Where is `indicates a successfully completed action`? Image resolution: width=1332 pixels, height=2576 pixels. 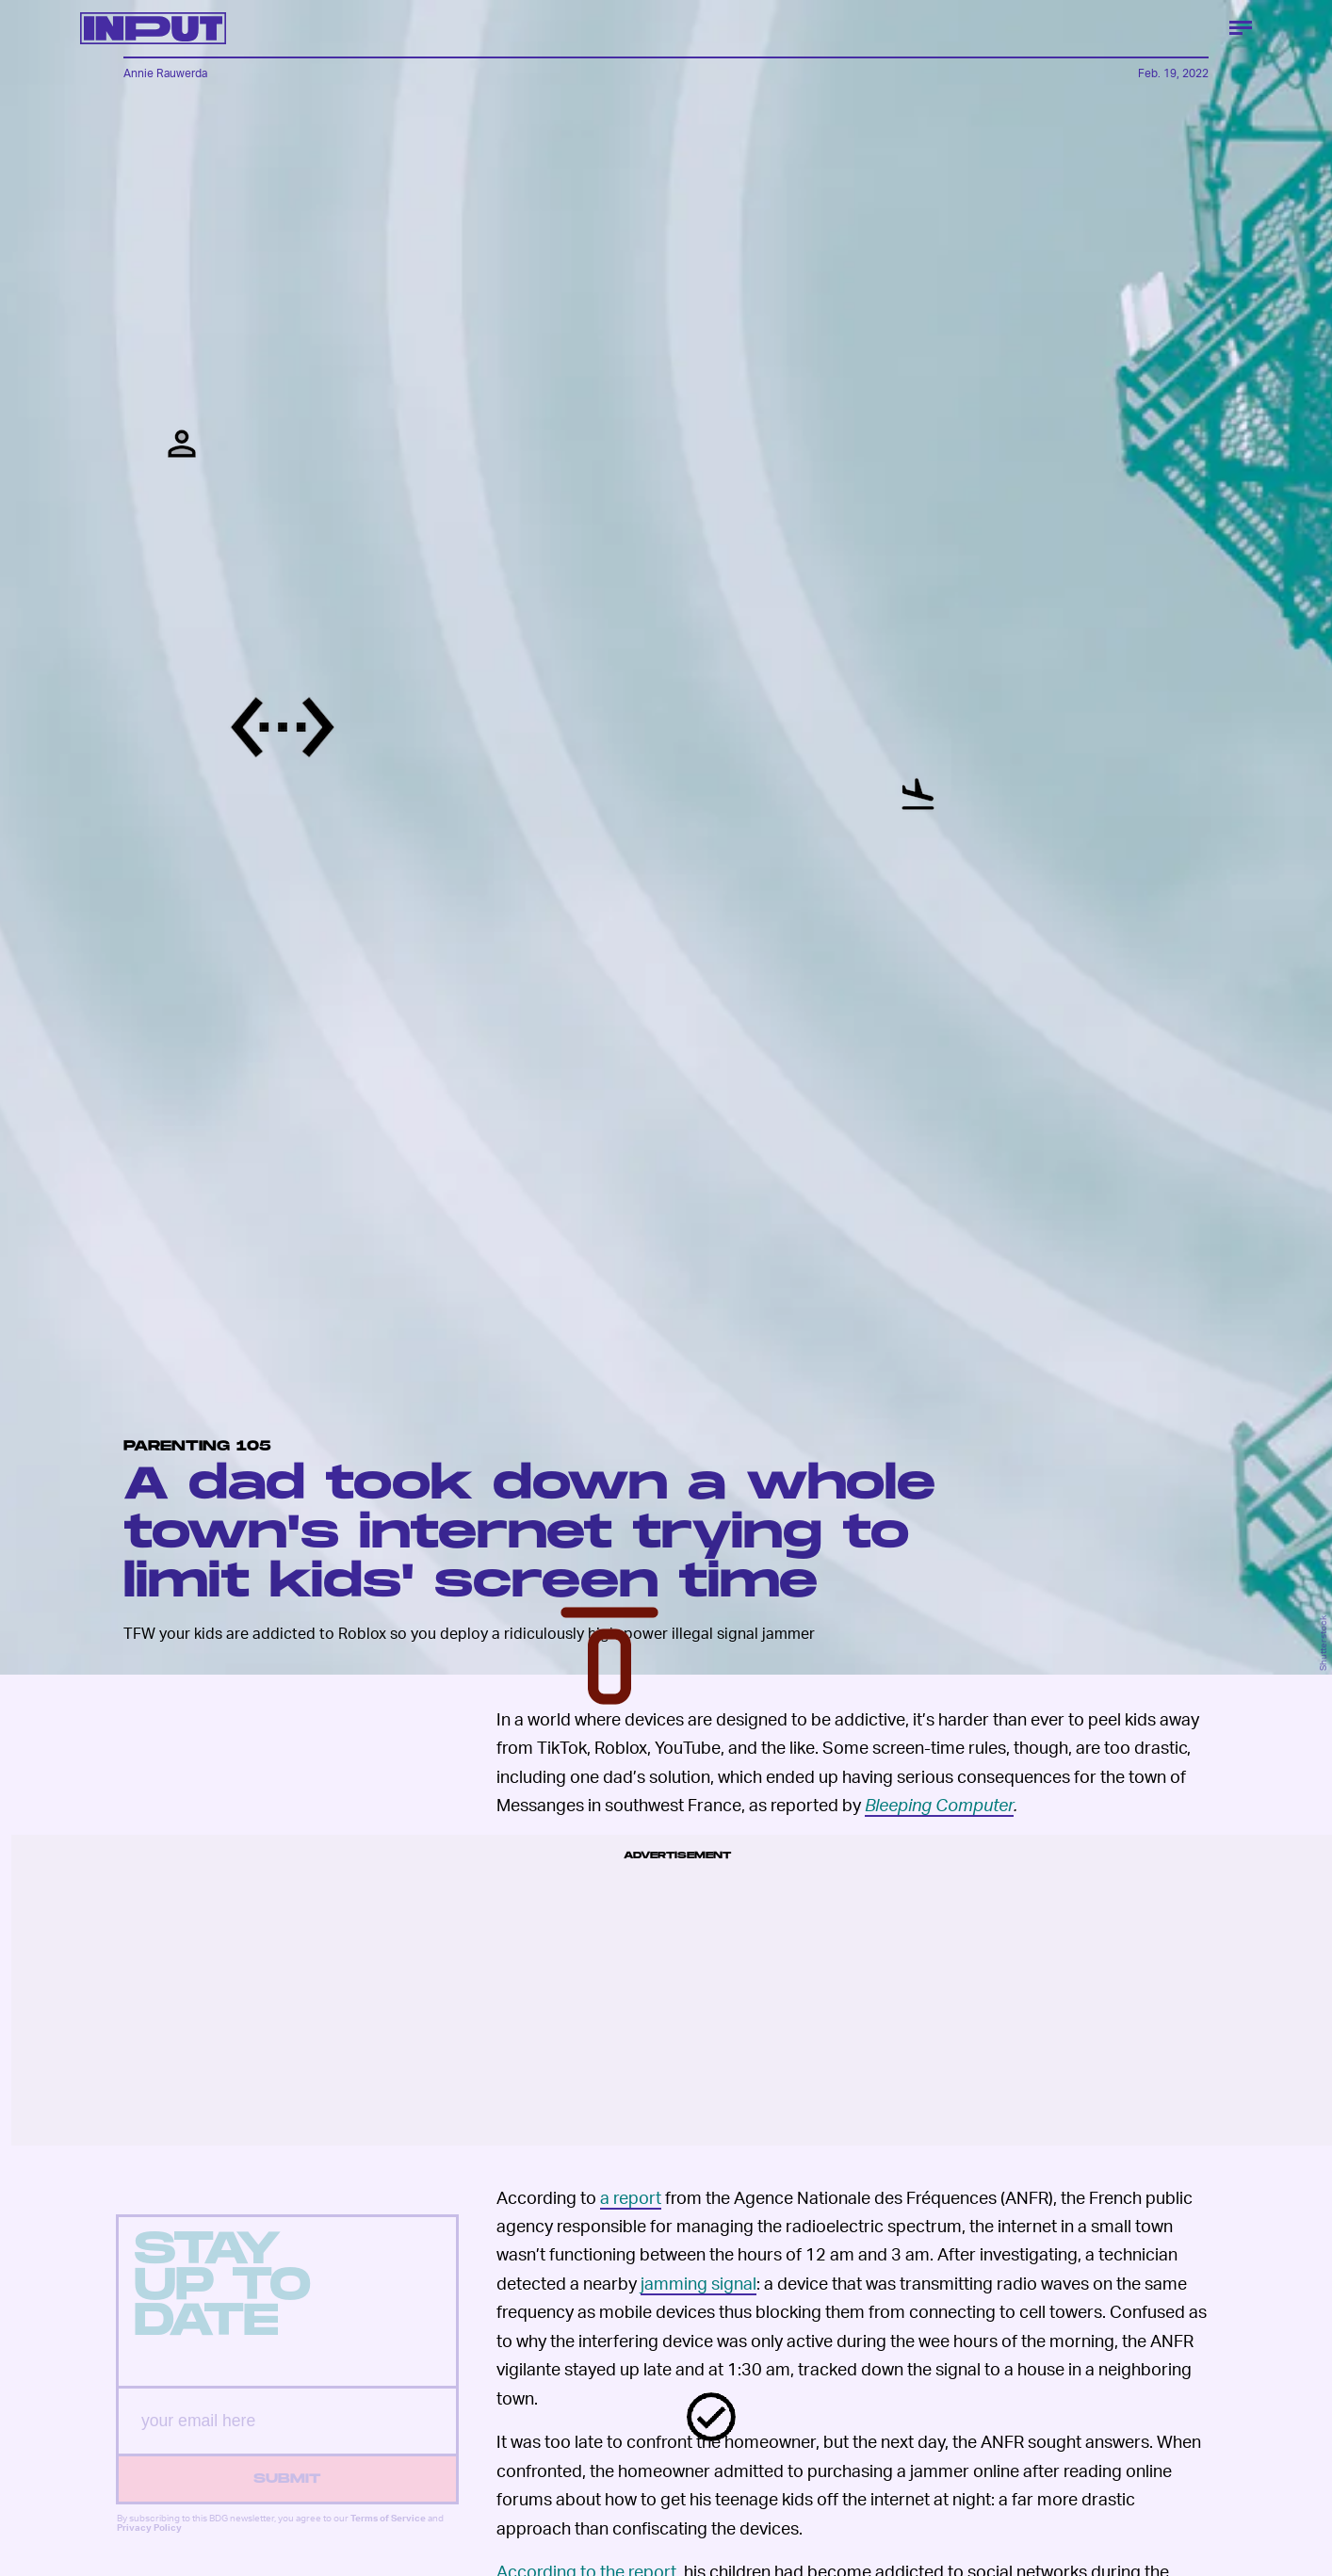
indicates a successfully completed action is located at coordinates (711, 2417).